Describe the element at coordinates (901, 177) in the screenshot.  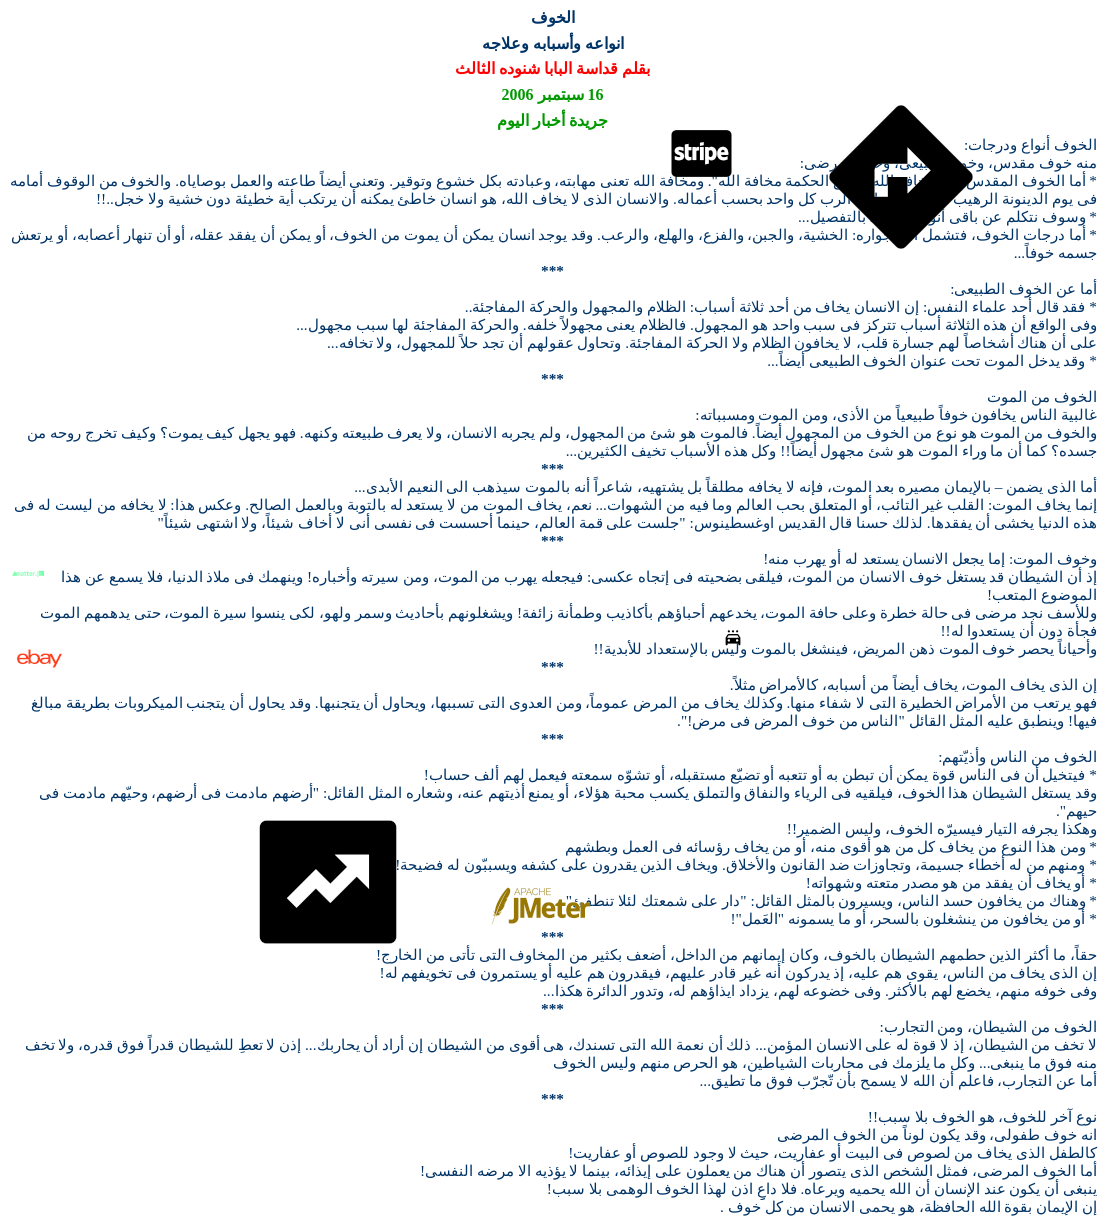
I see `get directions to this location` at that location.